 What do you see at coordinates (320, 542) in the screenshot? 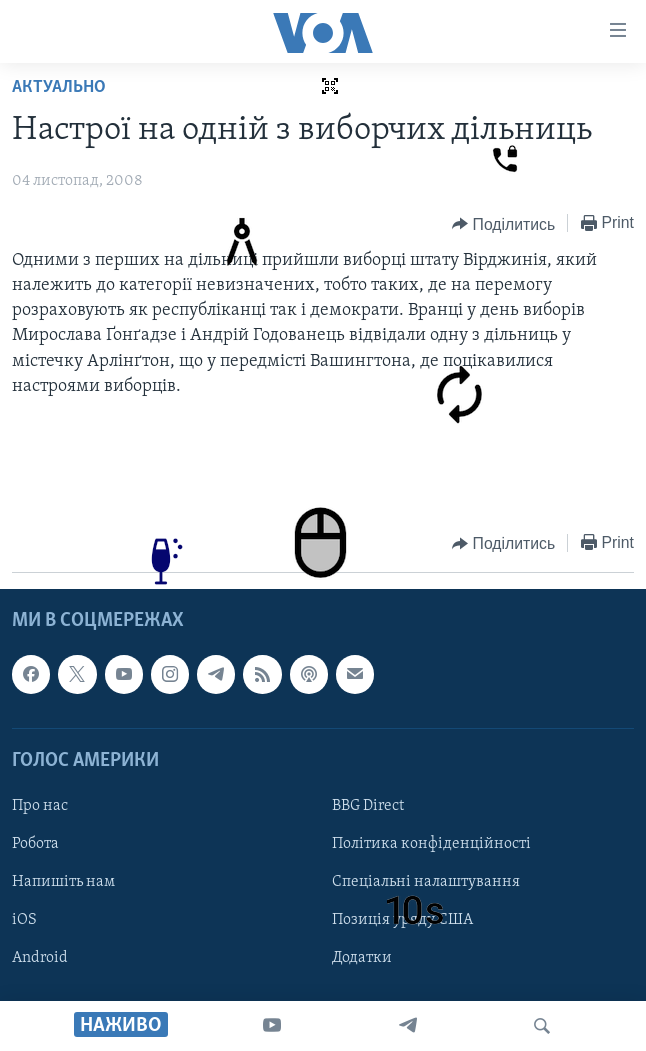
I see `mouse input device settings` at bounding box center [320, 542].